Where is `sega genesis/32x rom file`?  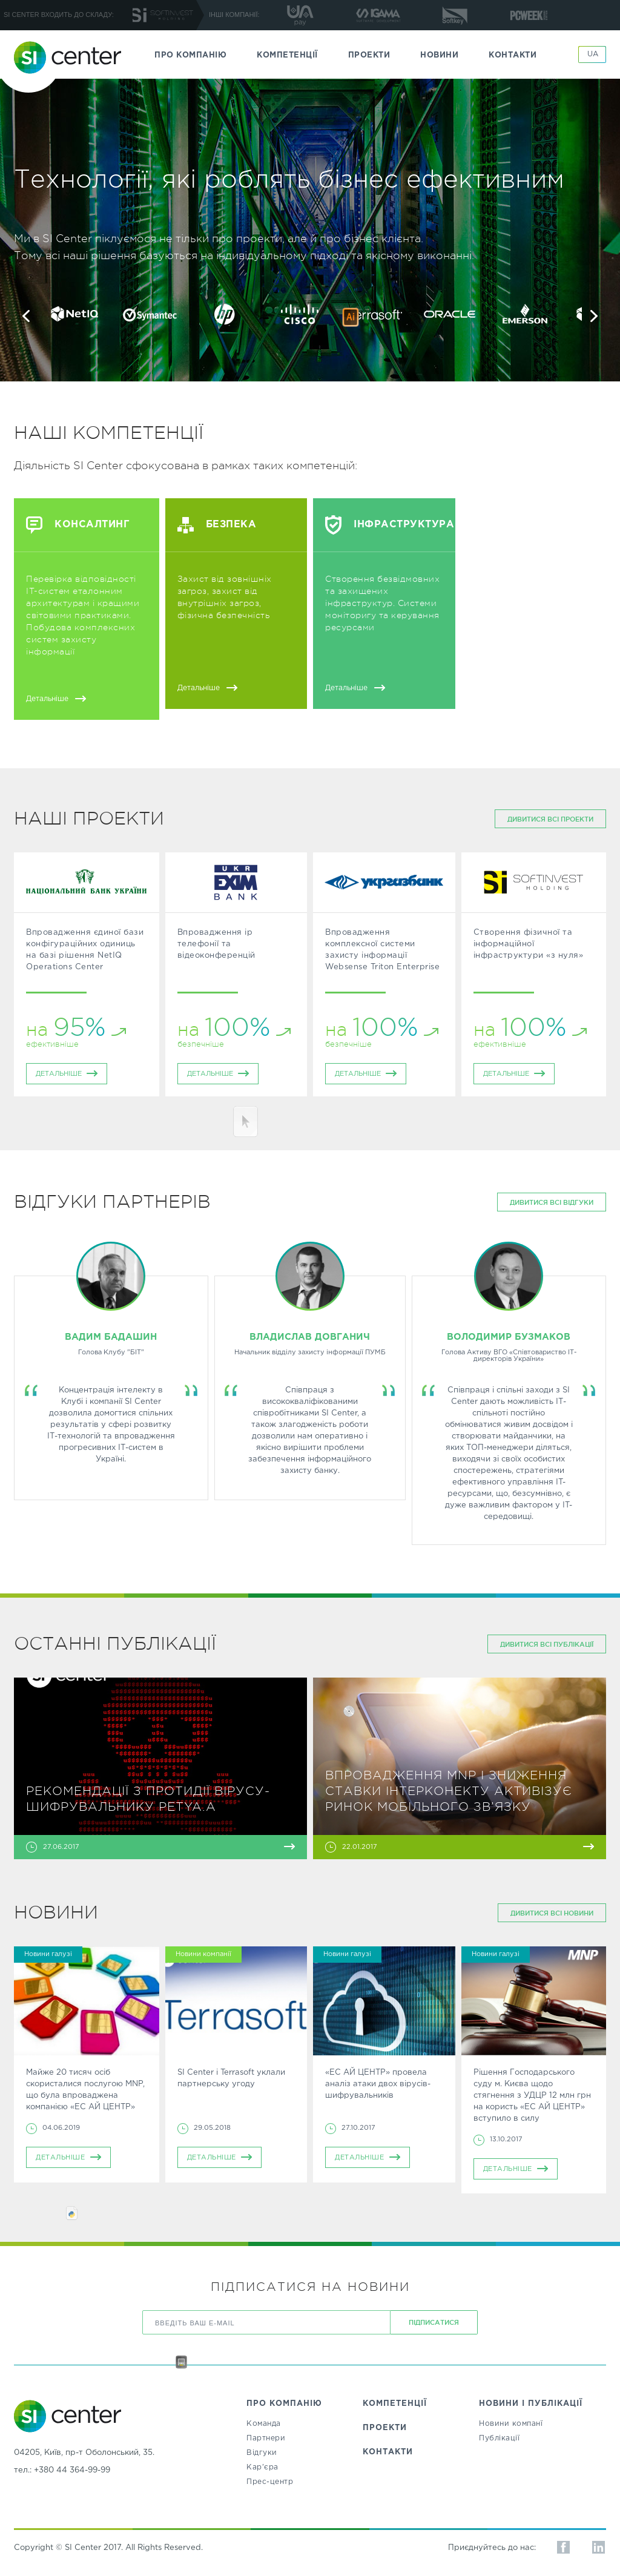
sega genesis/32x rom file is located at coordinates (181, 2362).